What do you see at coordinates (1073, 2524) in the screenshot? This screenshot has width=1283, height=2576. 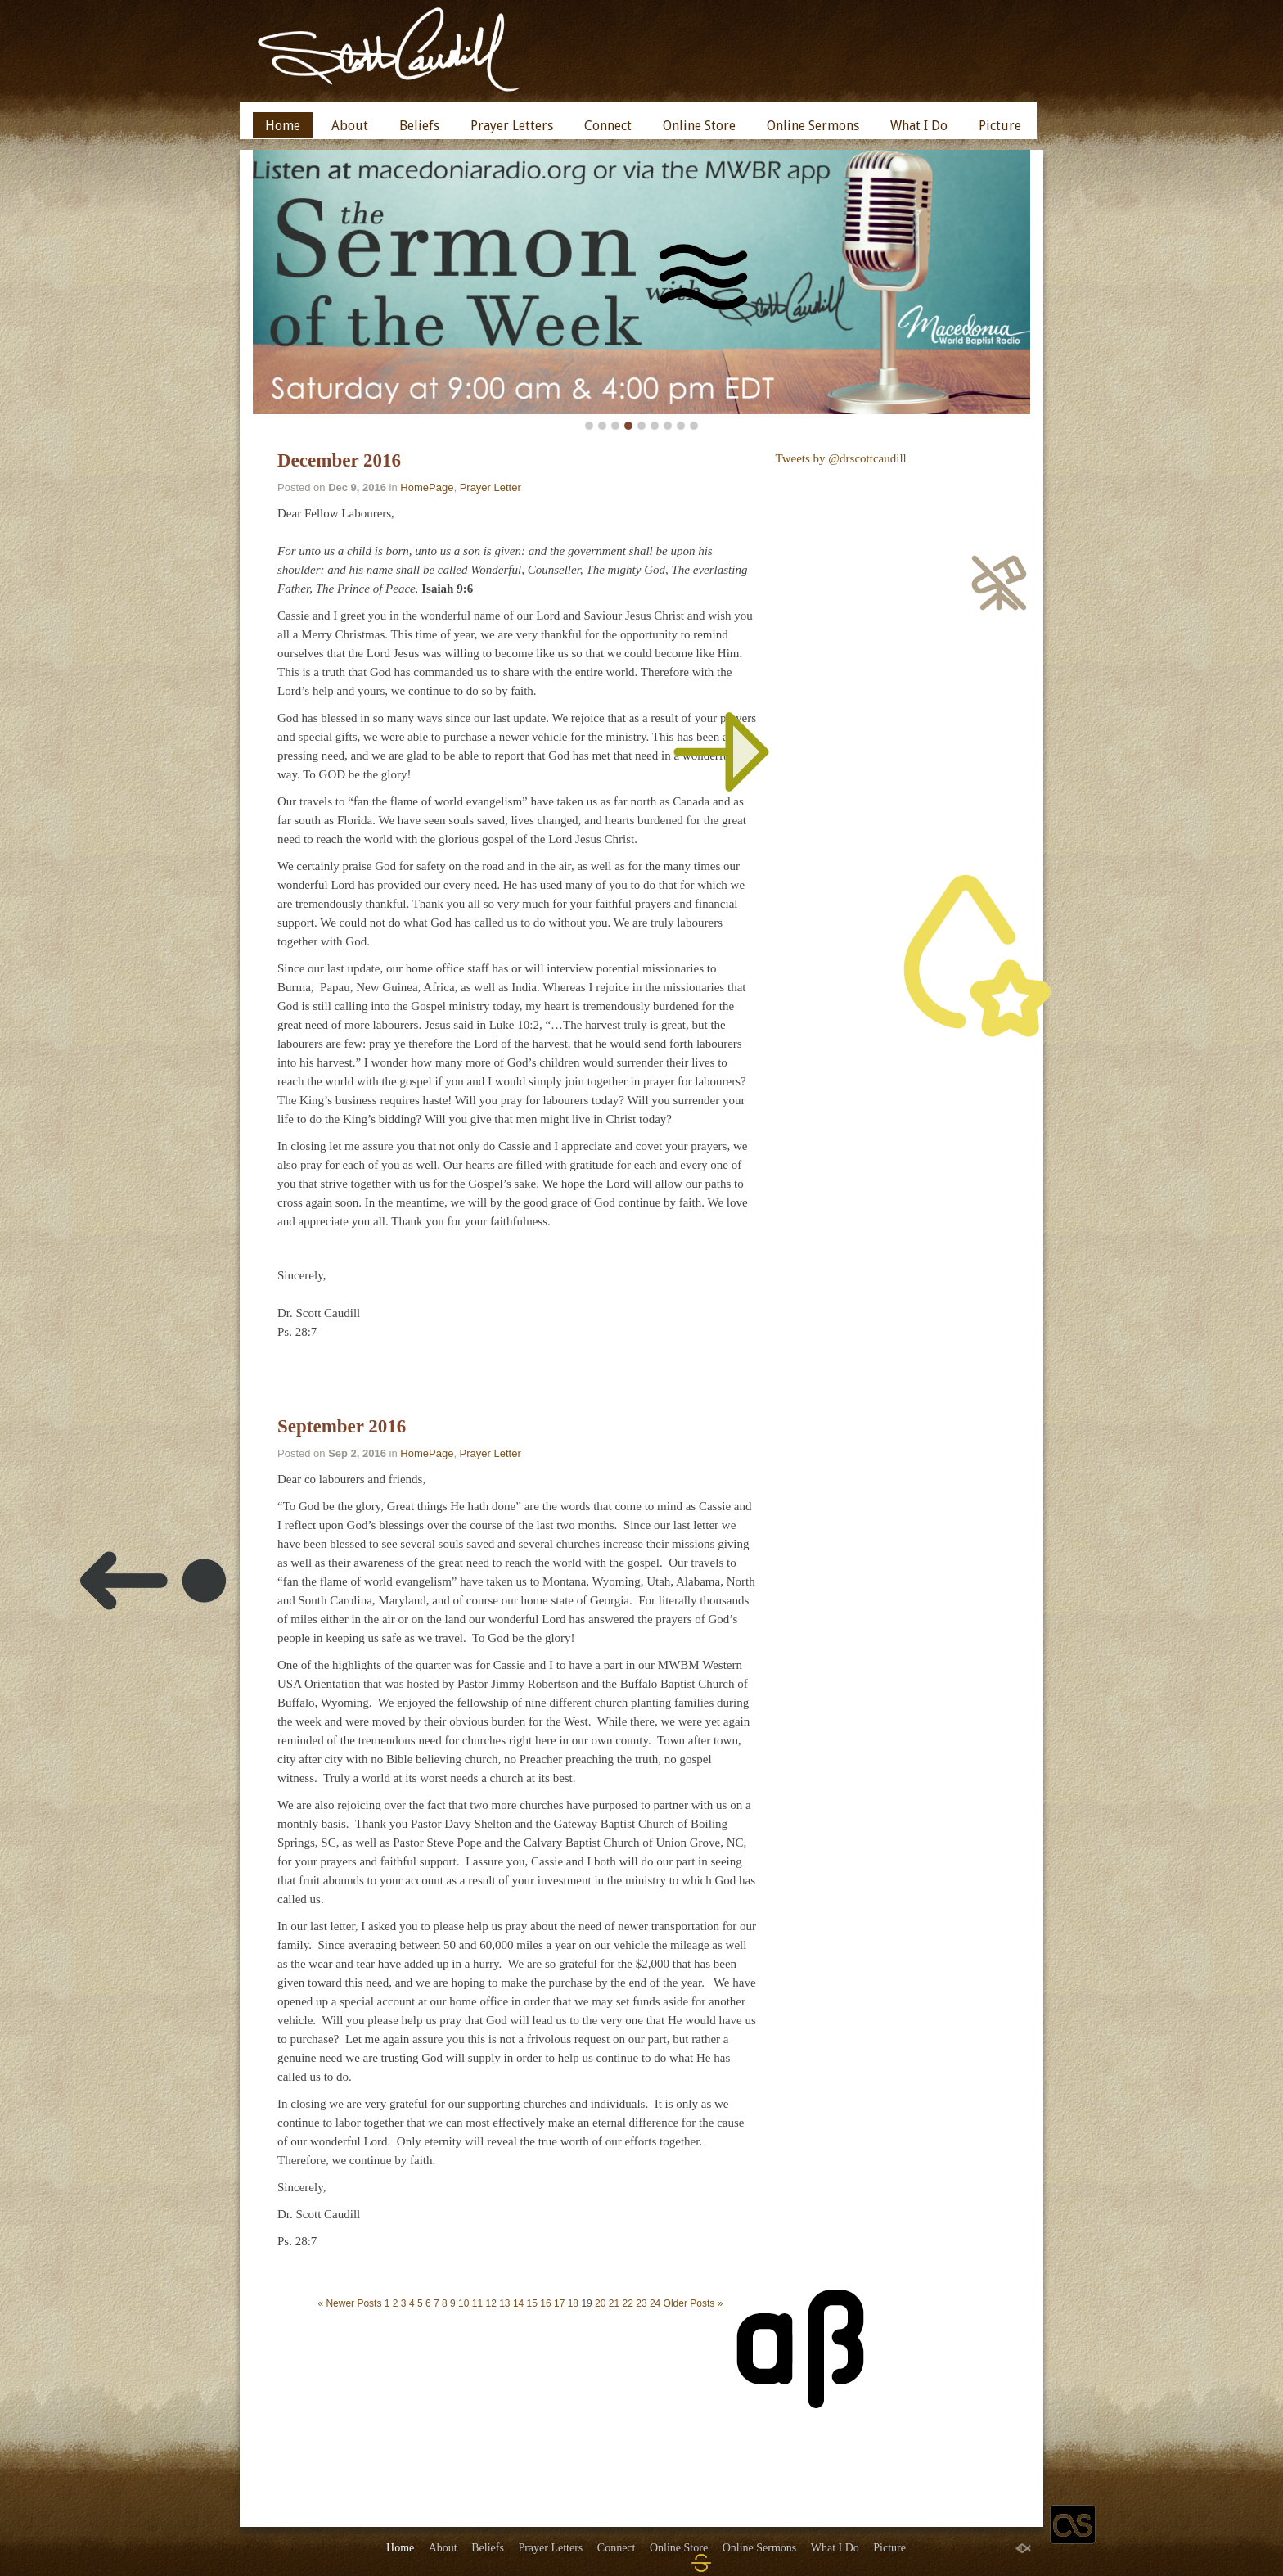 I see `open Last.fm app or website` at bounding box center [1073, 2524].